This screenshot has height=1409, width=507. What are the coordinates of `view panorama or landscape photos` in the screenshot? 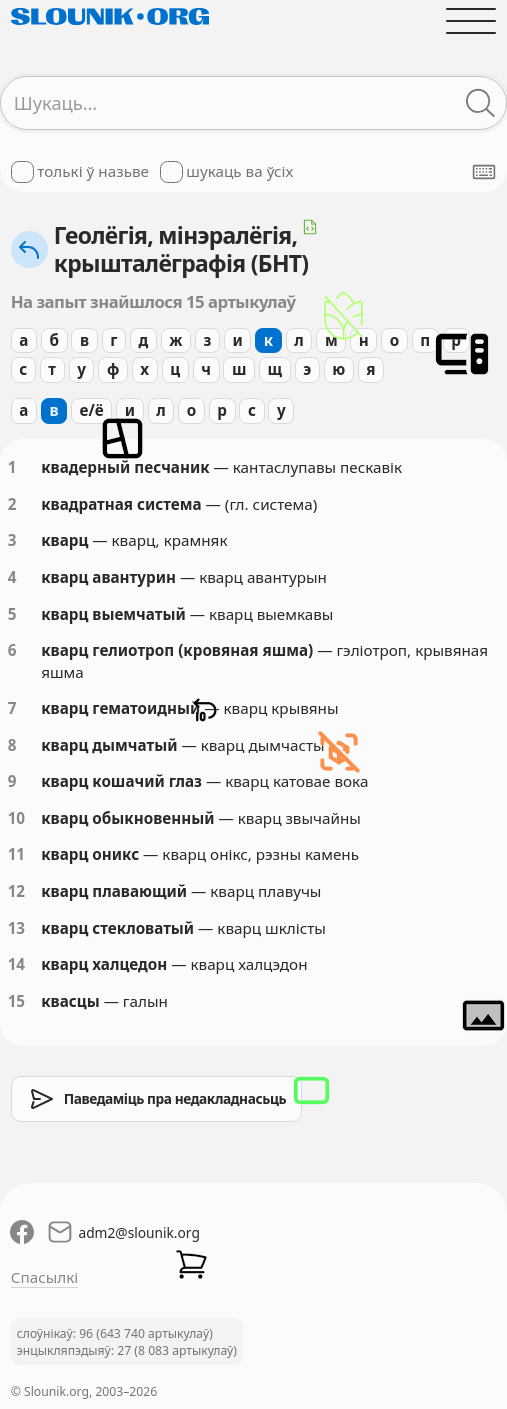 It's located at (483, 1015).